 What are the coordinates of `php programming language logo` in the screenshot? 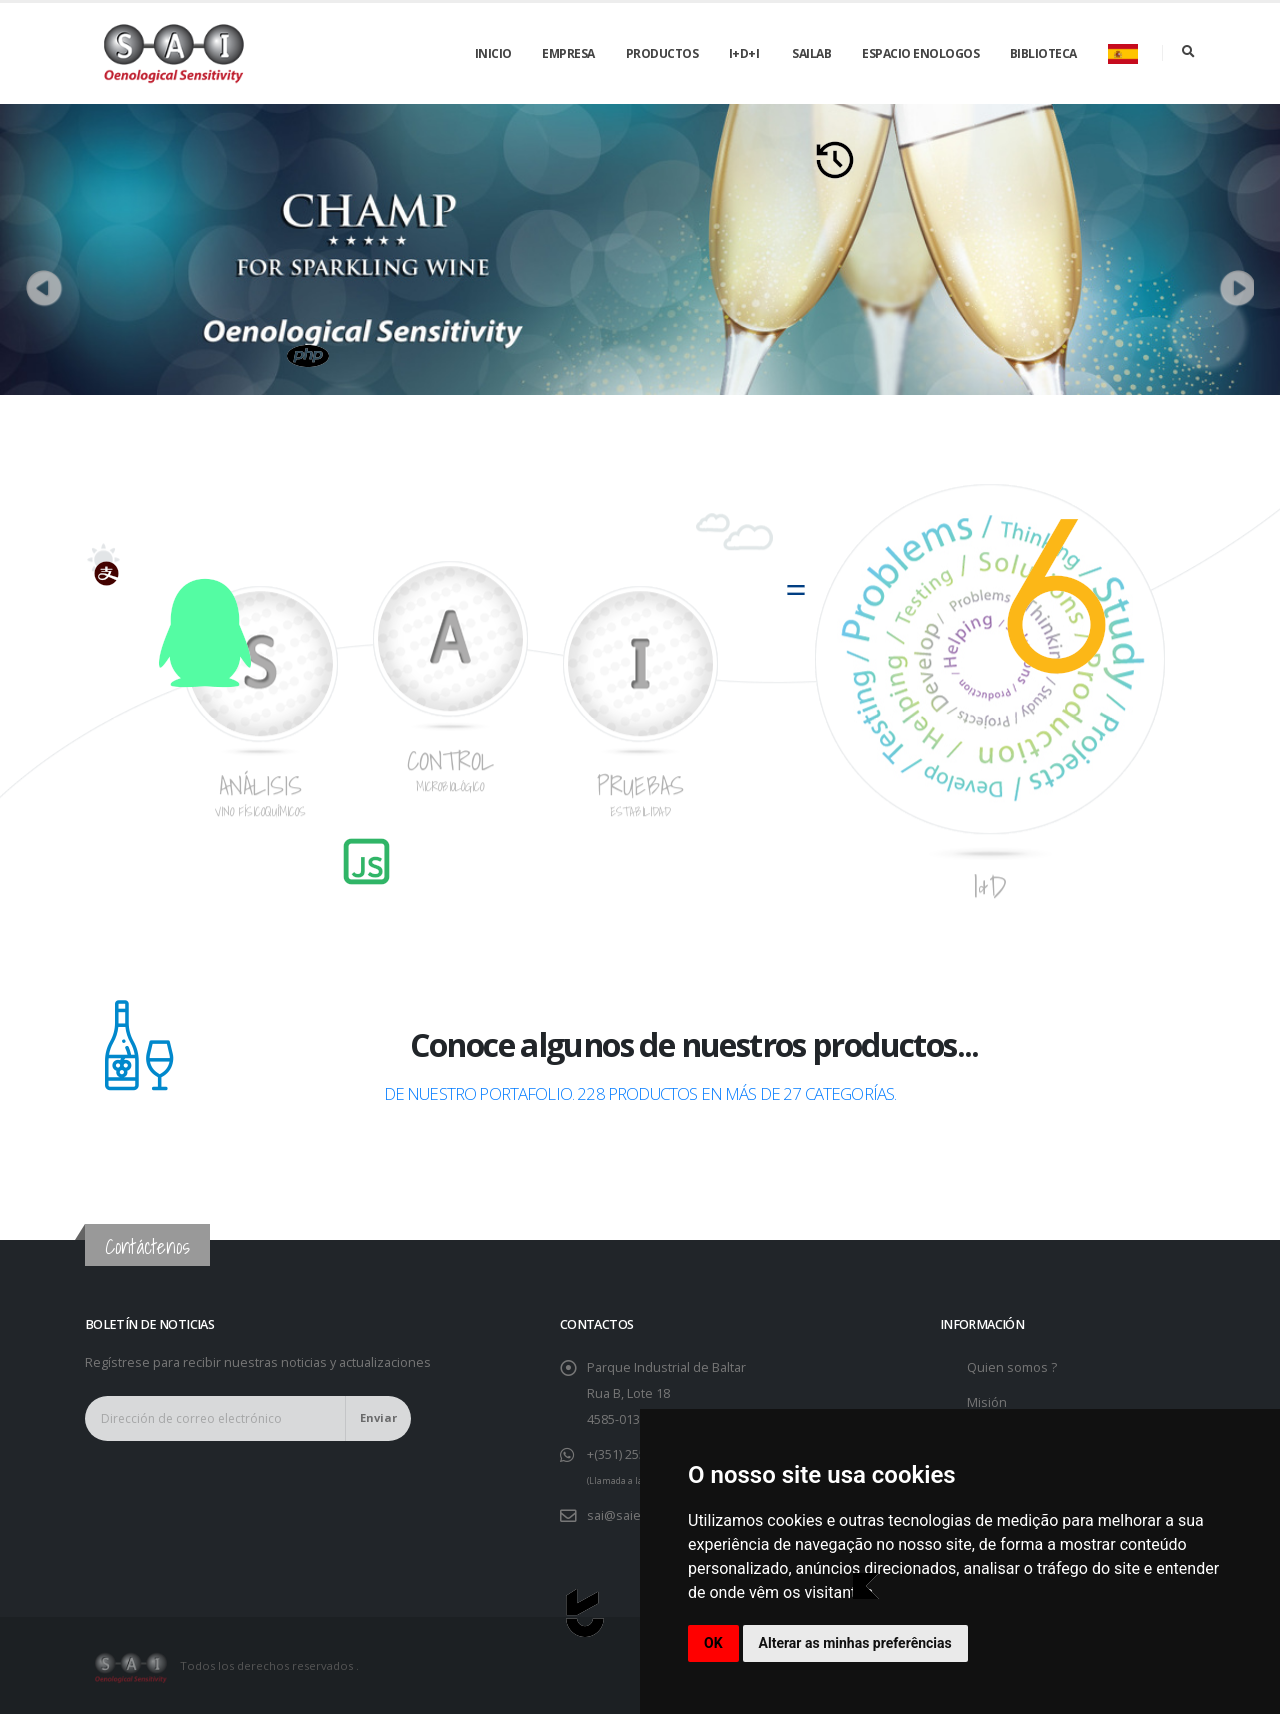 It's located at (308, 356).